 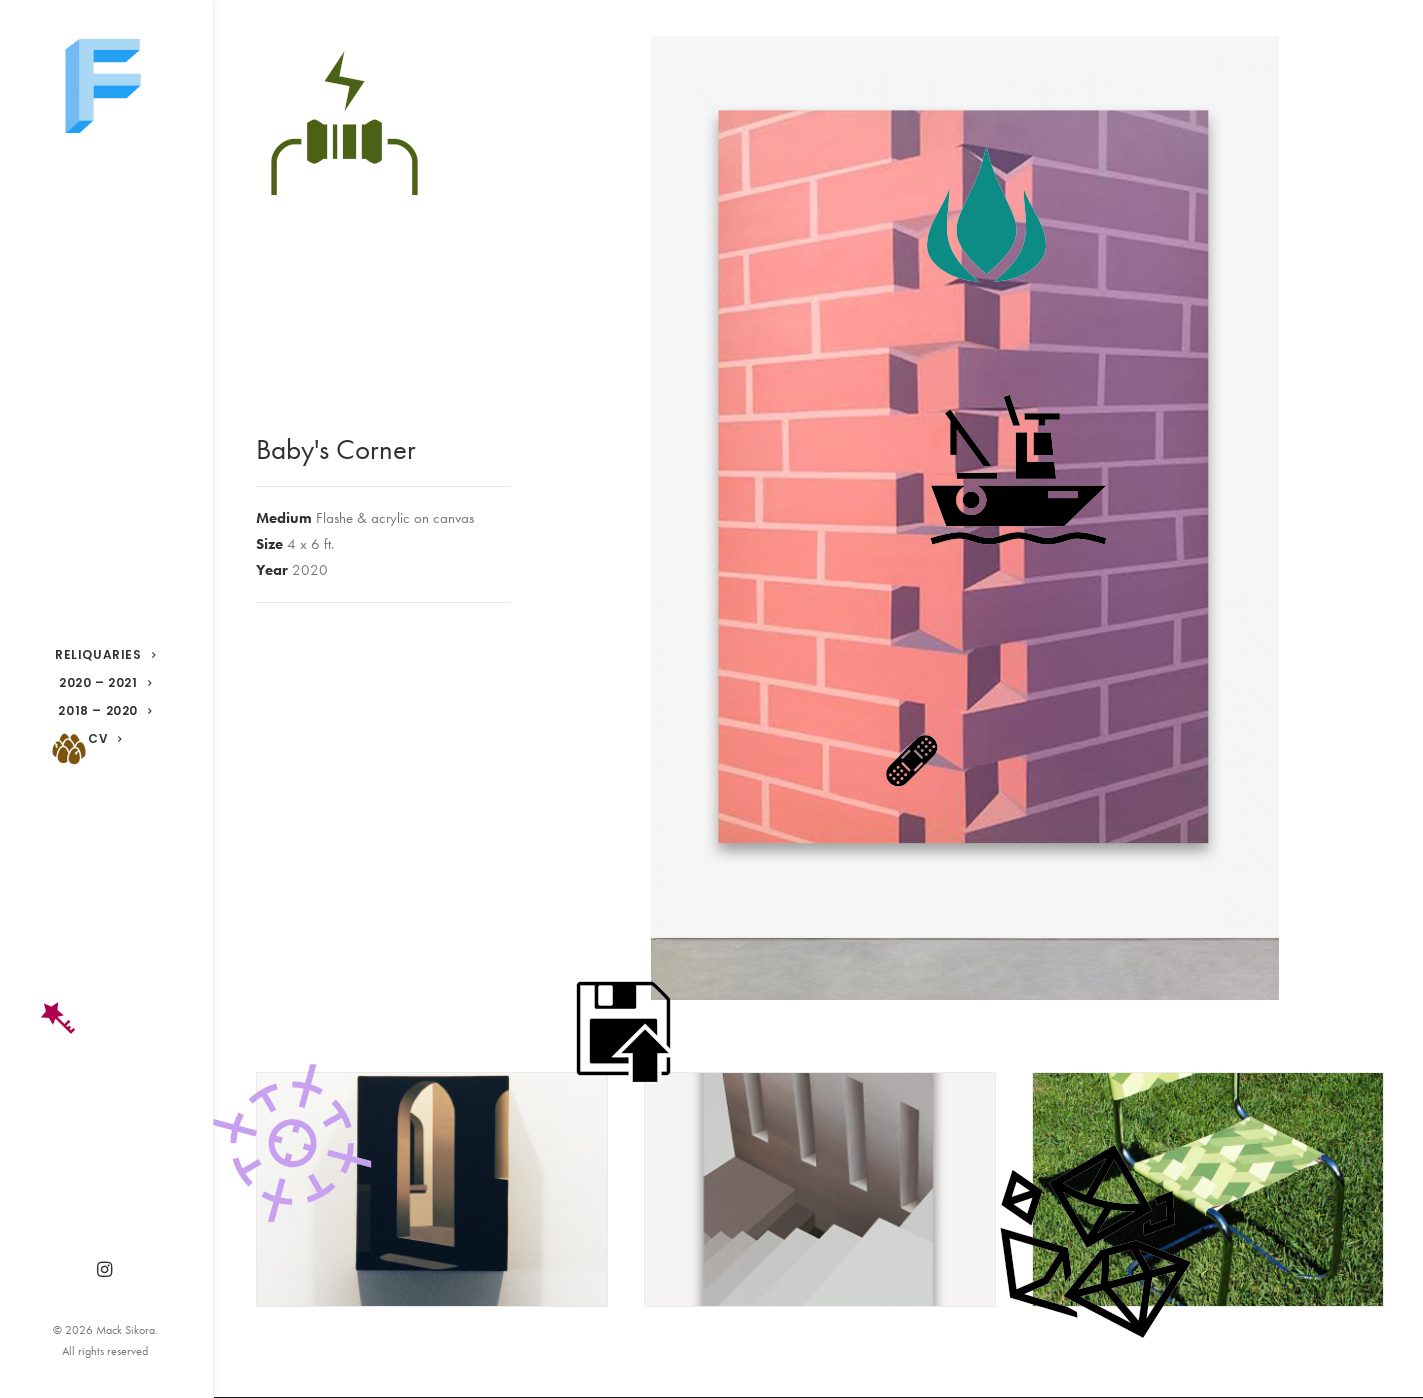 I want to click on access first aid or medical settings, so click(x=911, y=760).